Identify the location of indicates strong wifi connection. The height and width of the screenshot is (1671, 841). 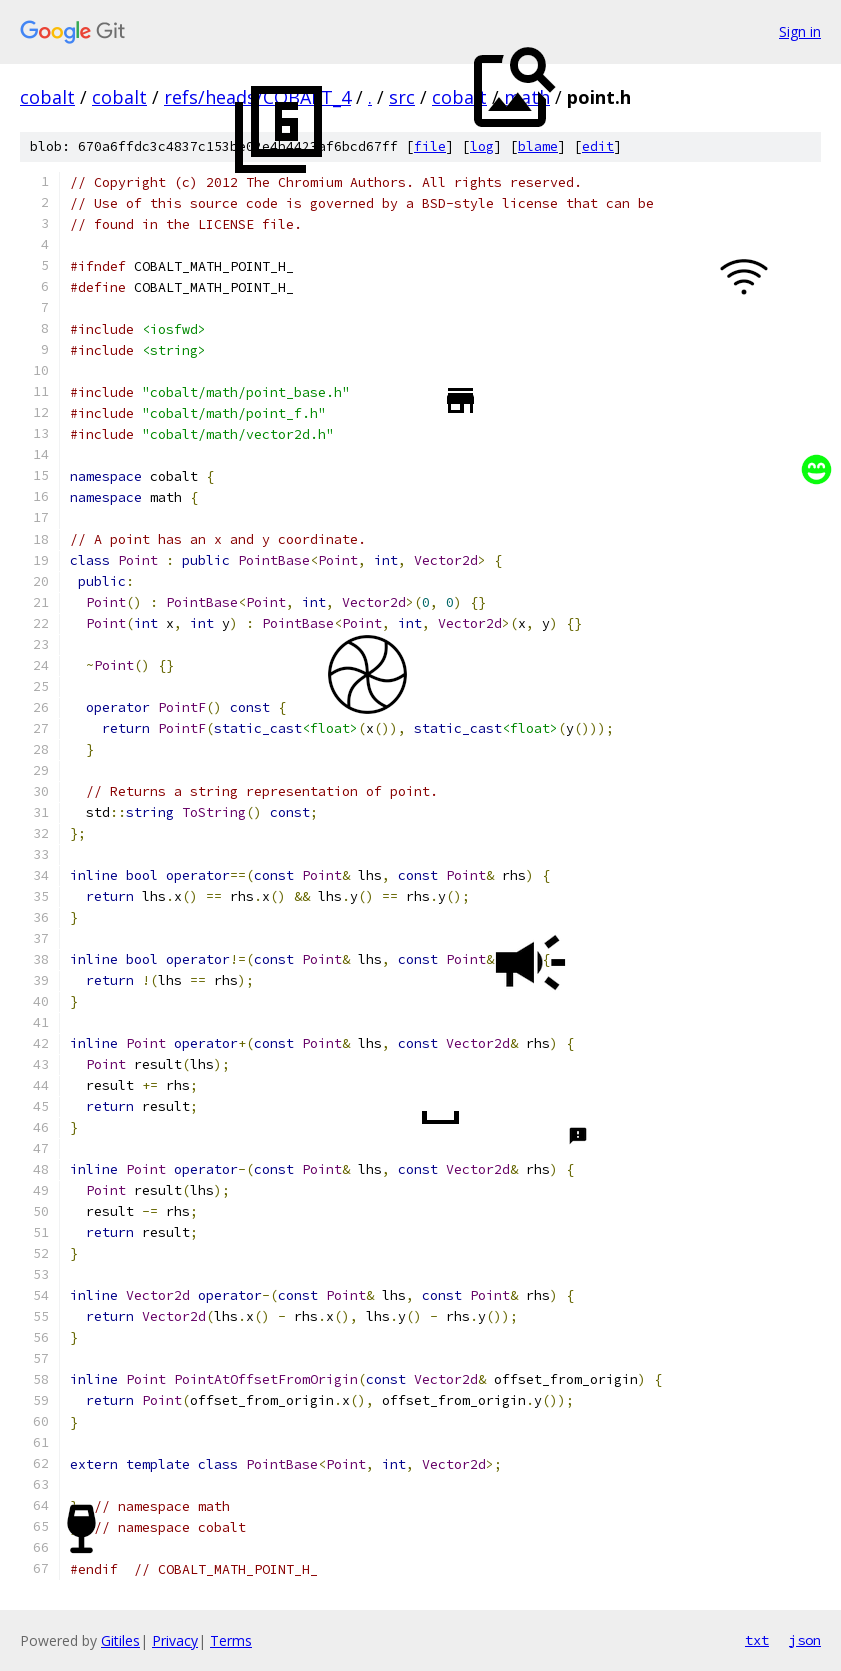
(744, 276).